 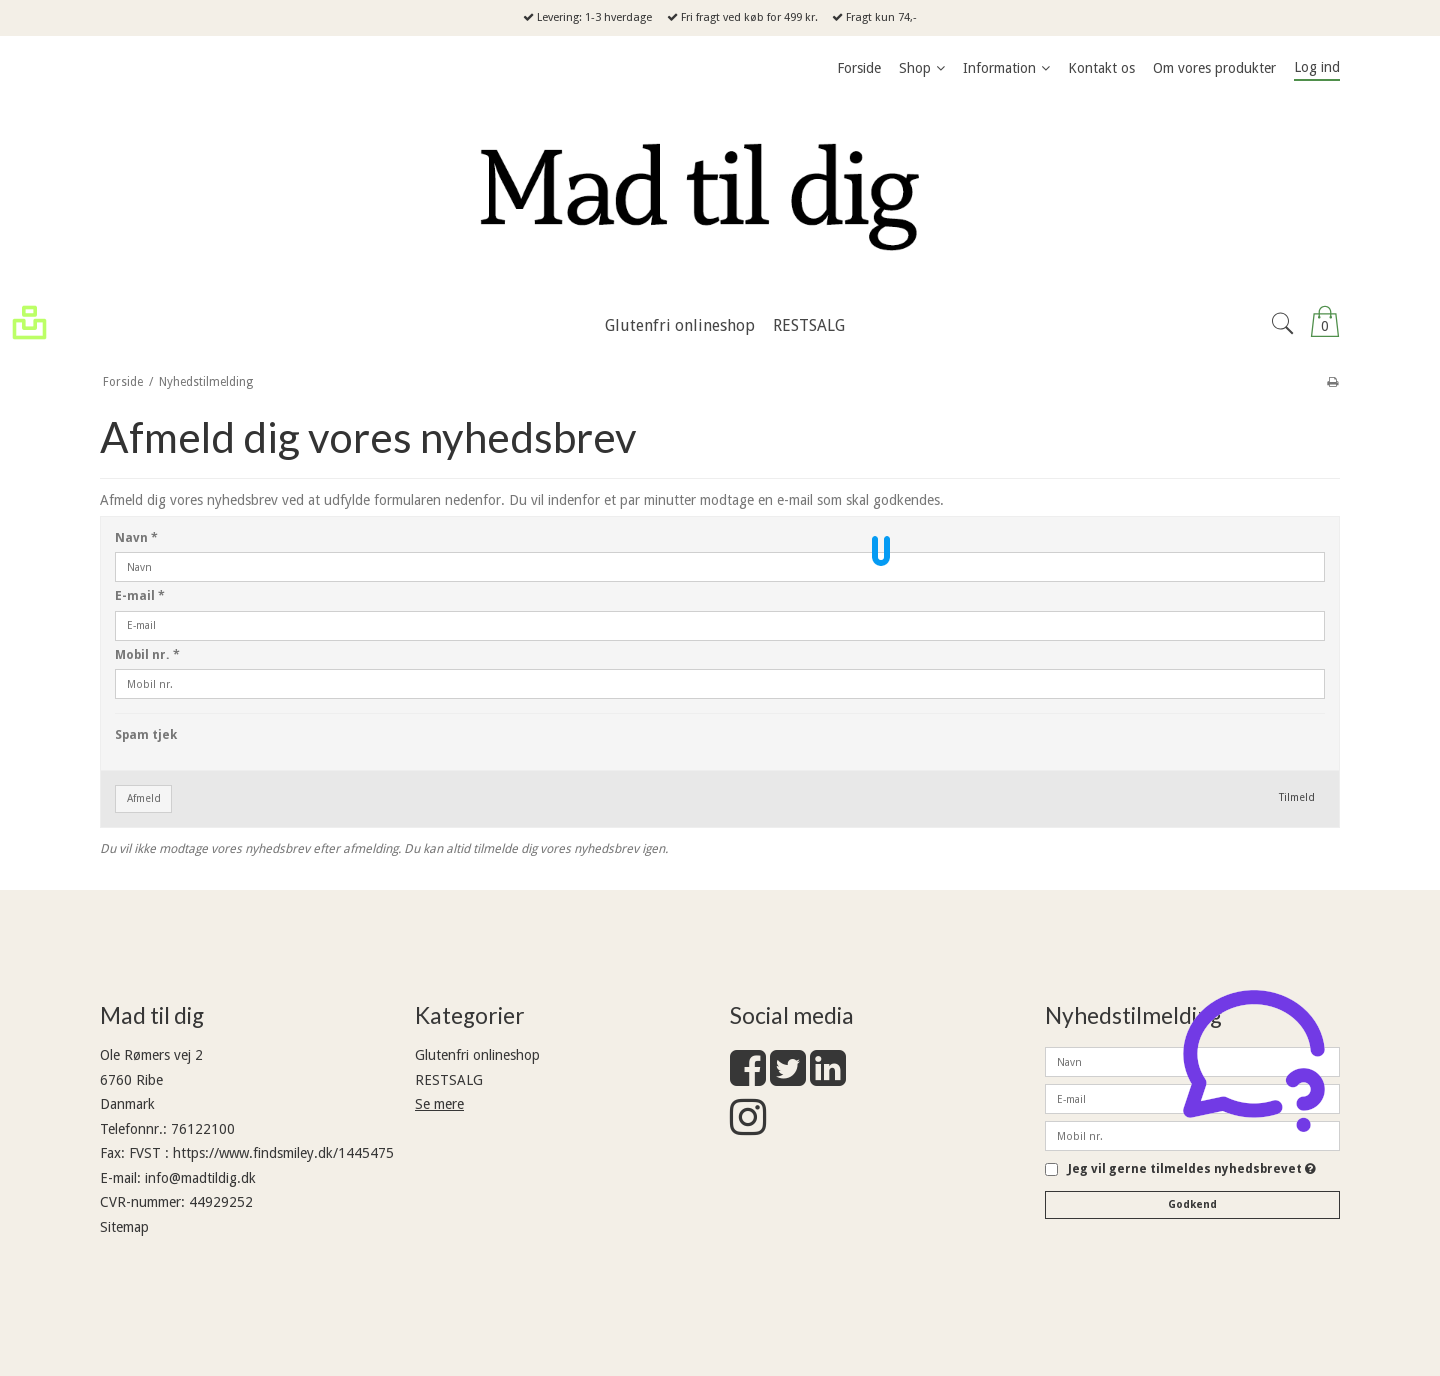 What do you see at coordinates (29, 322) in the screenshot?
I see `access unsplash photo library` at bounding box center [29, 322].